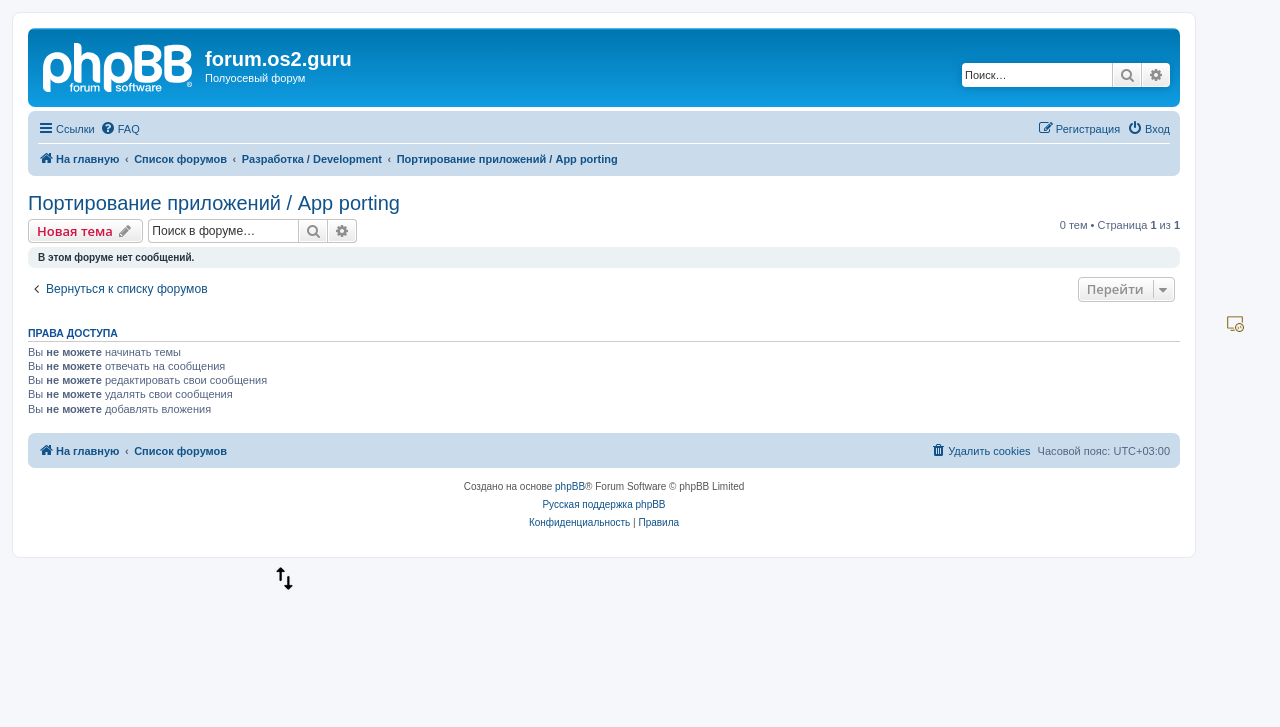  What do you see at coordinates (284, 578) in the screenshot?
I see `import or export data` at bounding box center [284, 578].